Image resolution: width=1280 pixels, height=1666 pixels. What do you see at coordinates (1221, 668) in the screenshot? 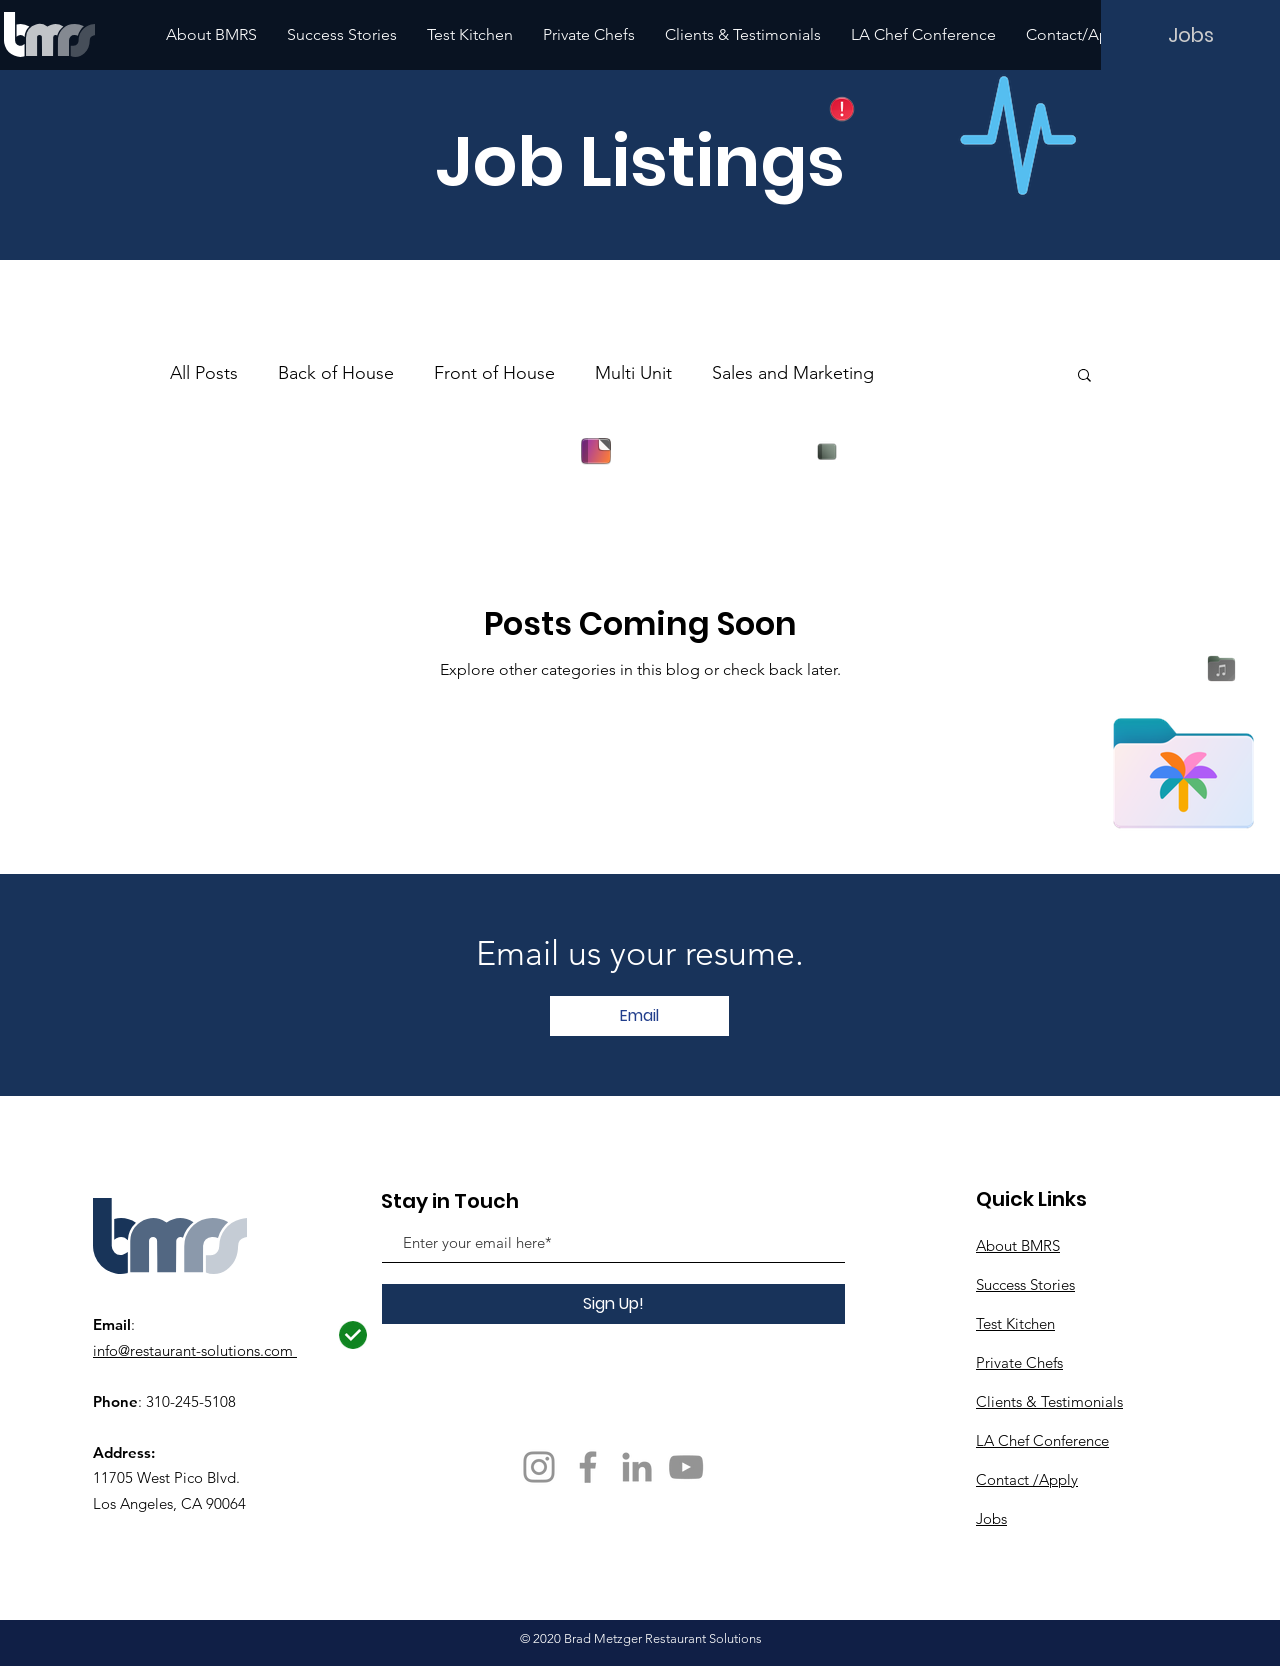
I see `open your music folder` at bounding box center [1221, 668].